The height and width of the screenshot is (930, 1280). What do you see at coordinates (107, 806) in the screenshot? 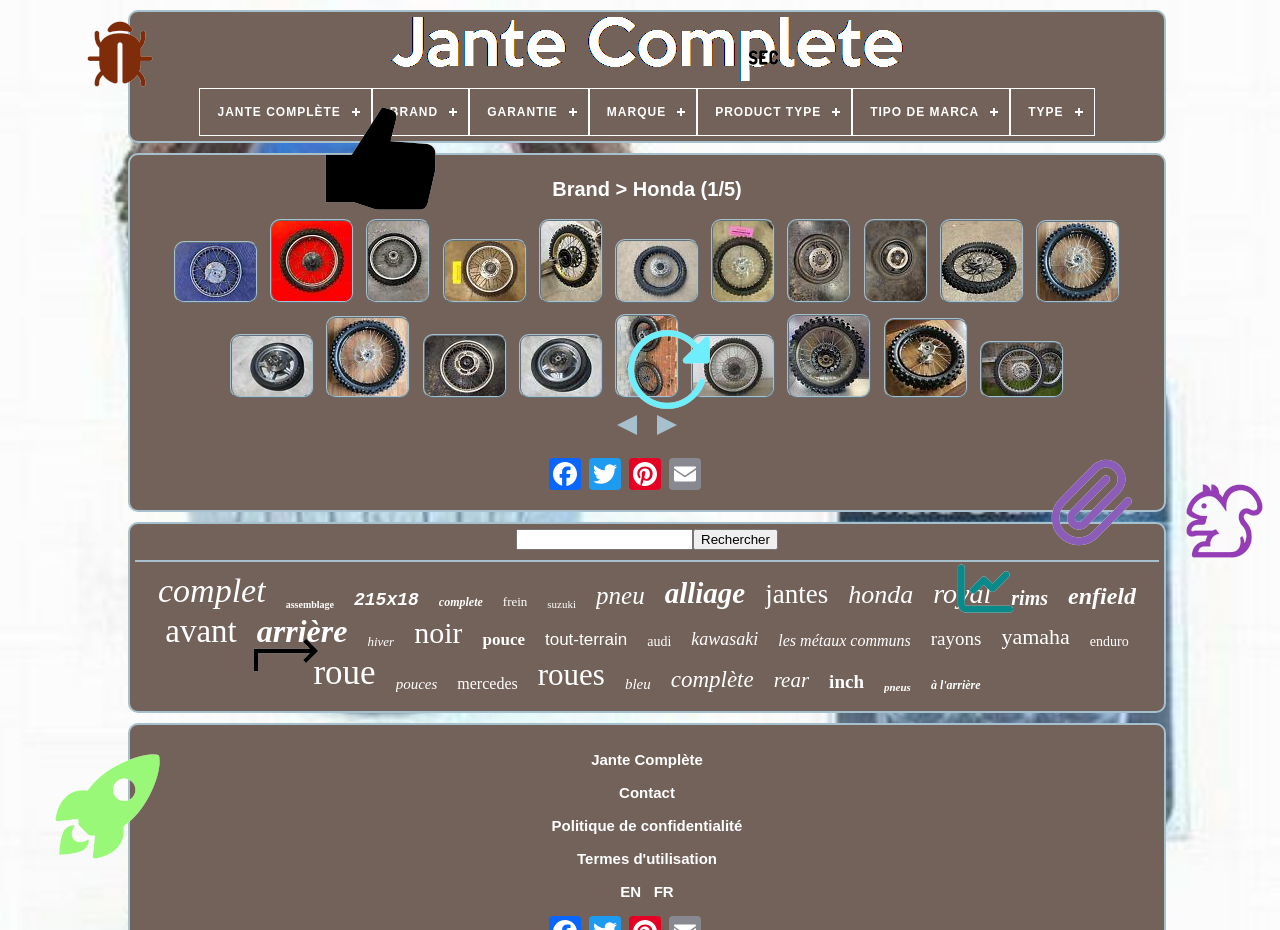
I see `launch or deploy an application` at bounding box center [107, 806].